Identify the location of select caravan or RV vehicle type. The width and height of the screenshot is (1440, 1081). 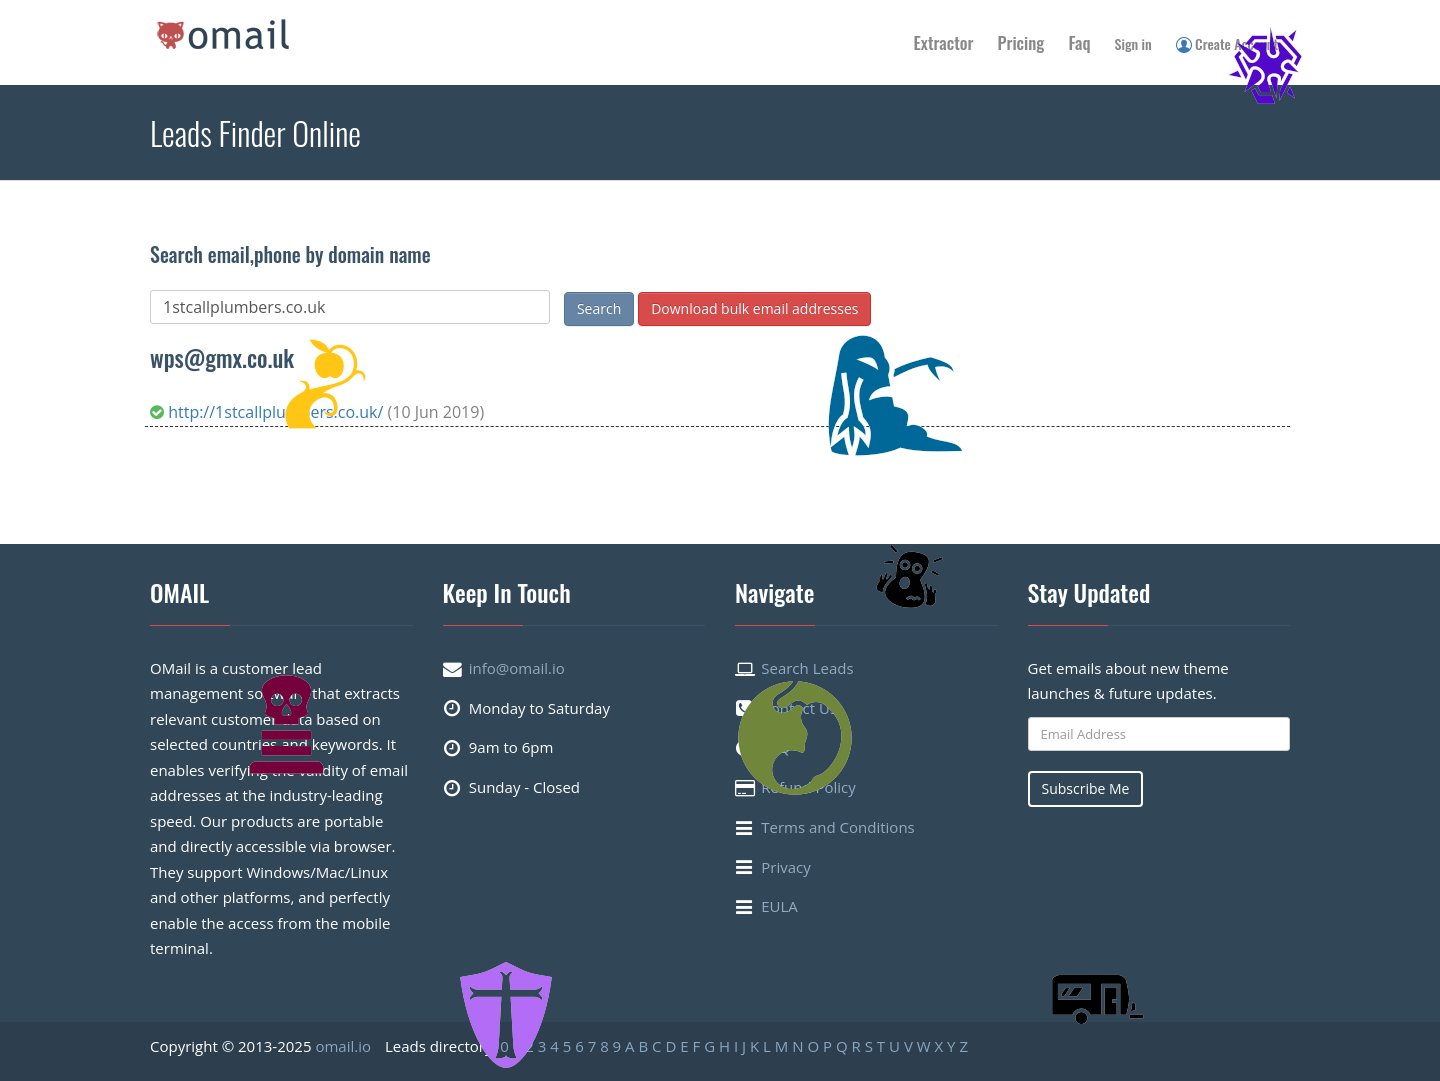
(1097, 999).